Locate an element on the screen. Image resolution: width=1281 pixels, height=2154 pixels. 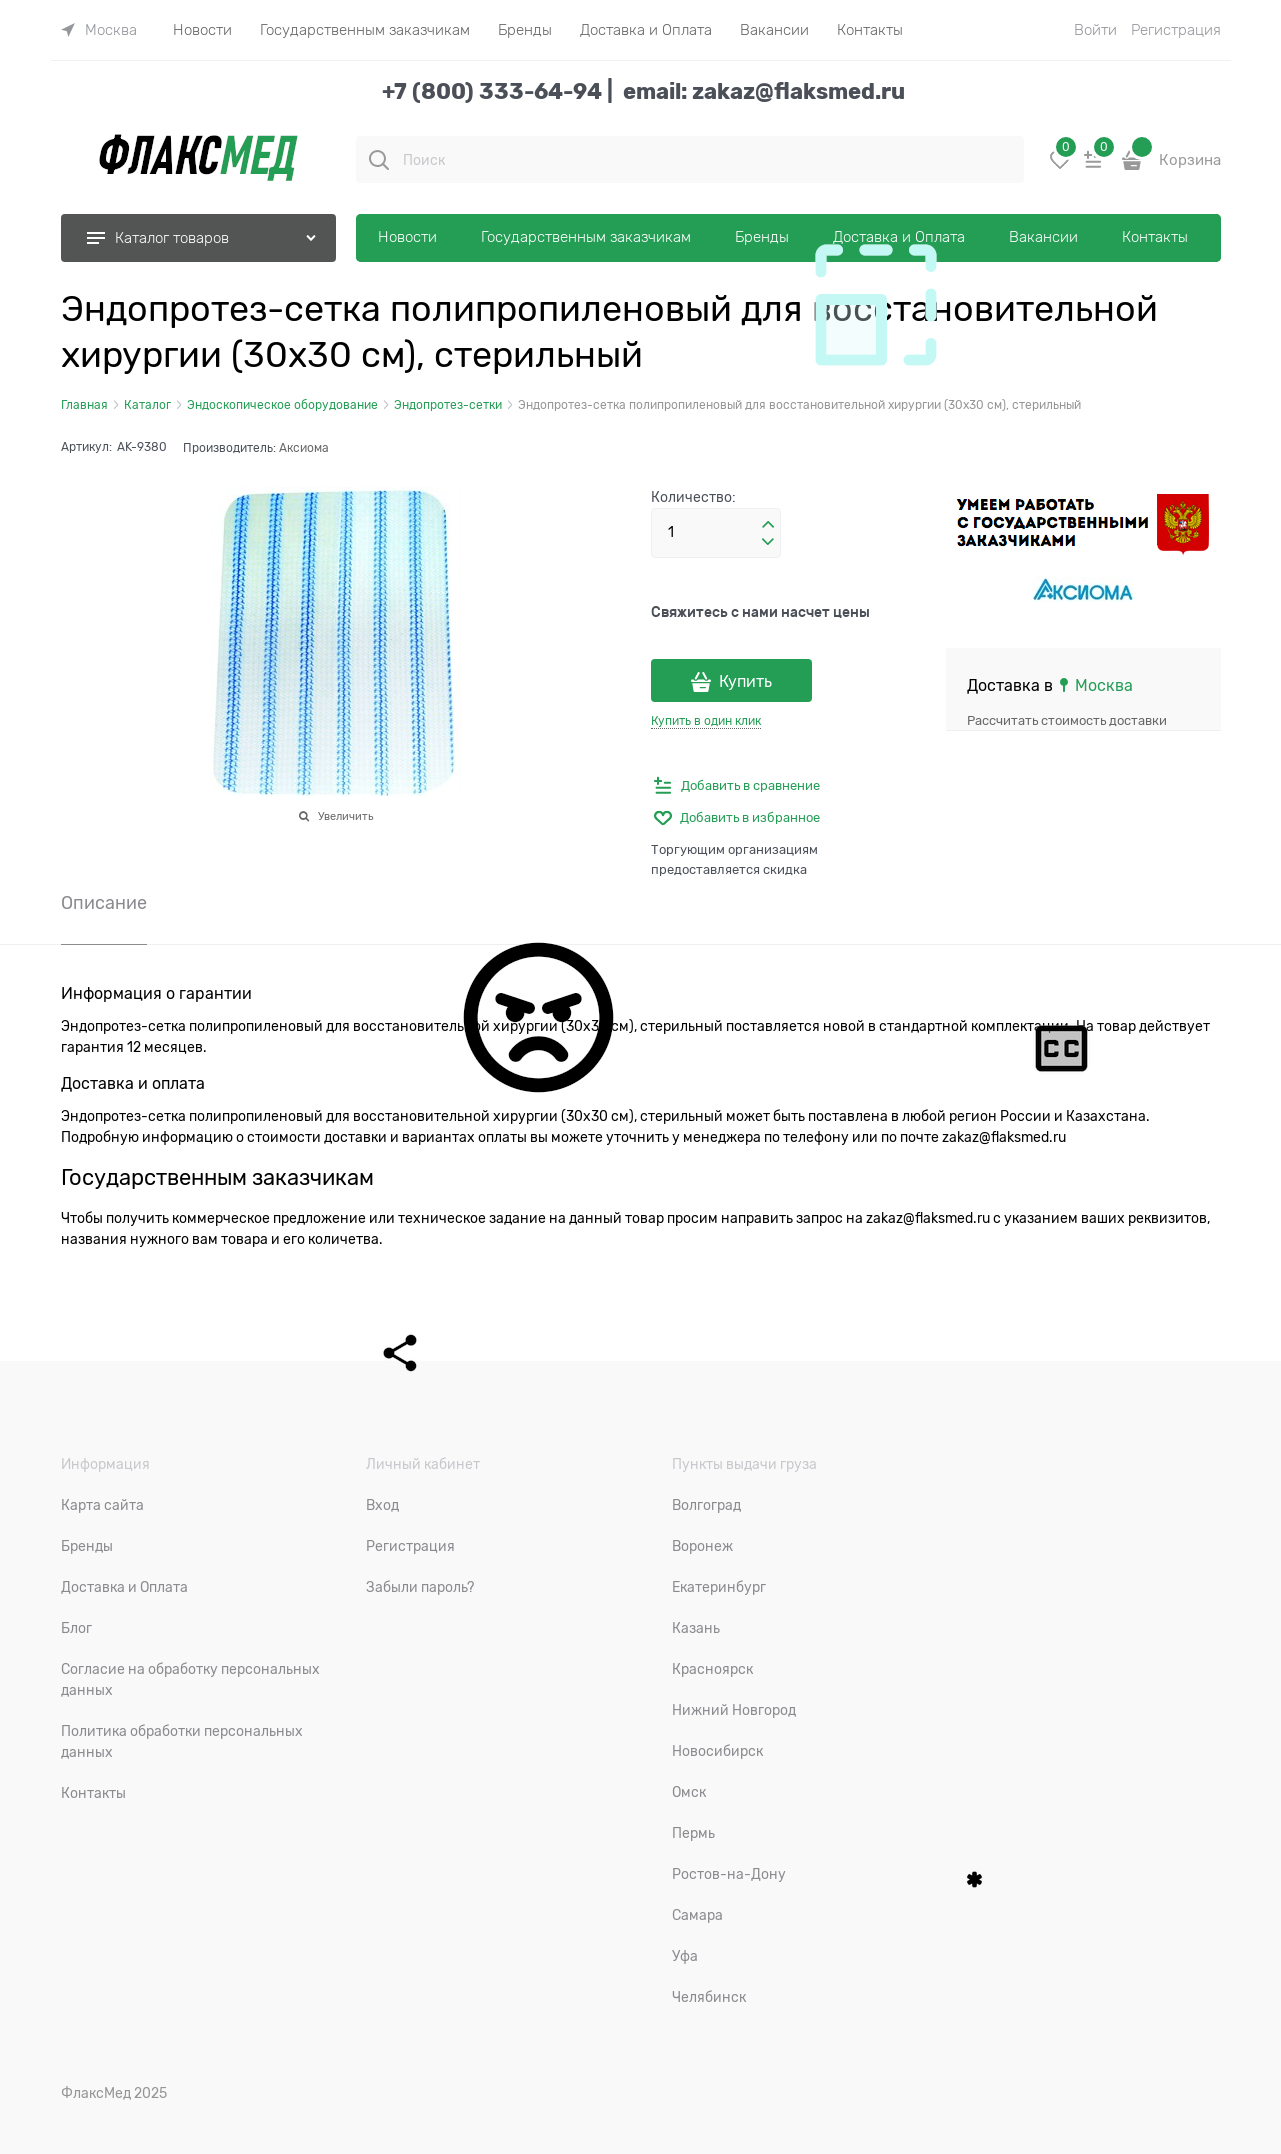
enable closed captions for video content is located at coordinates (1061, 1048).